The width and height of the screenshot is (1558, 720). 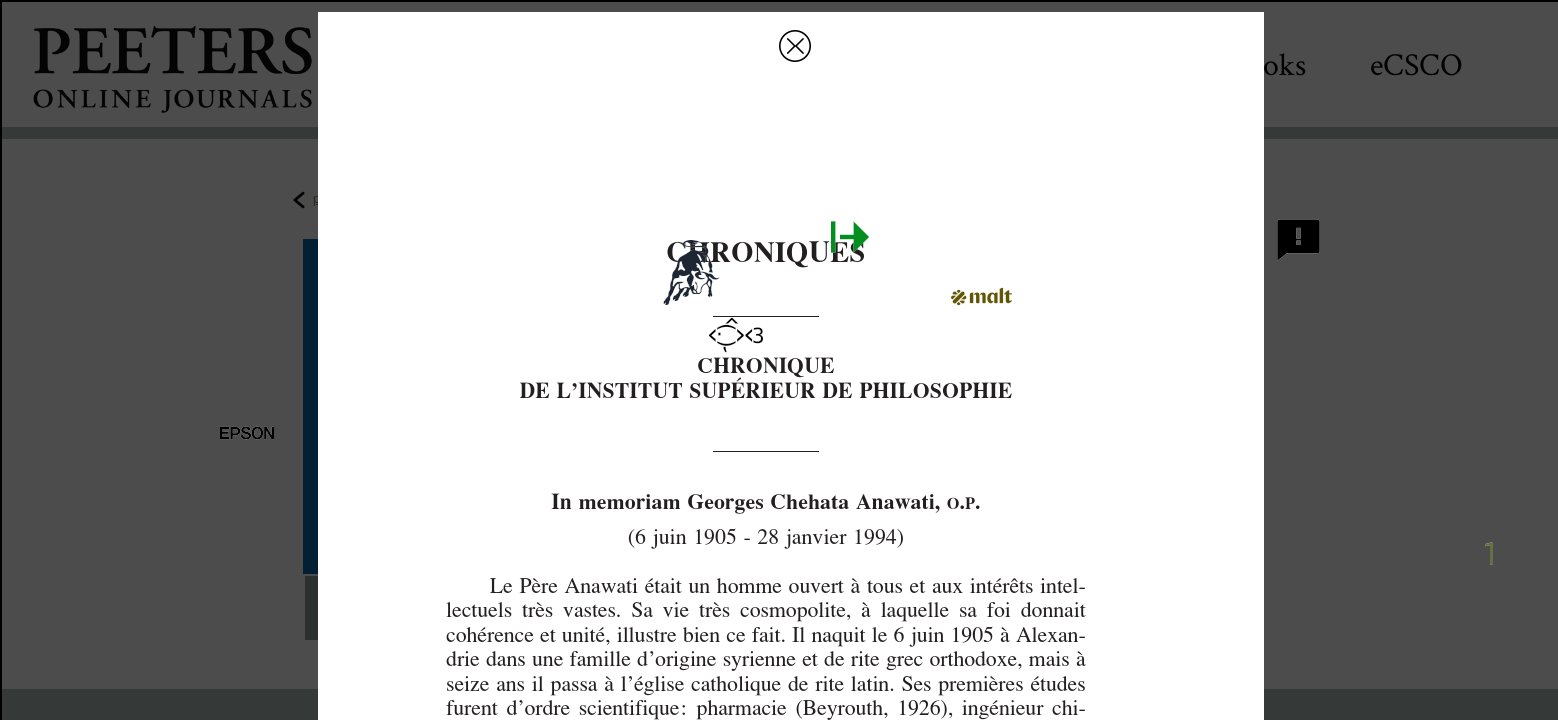 What do you see at coordinates (247, 433) in the screenshot?
I see `Epson brand logo` at bounding box center [247, 433].